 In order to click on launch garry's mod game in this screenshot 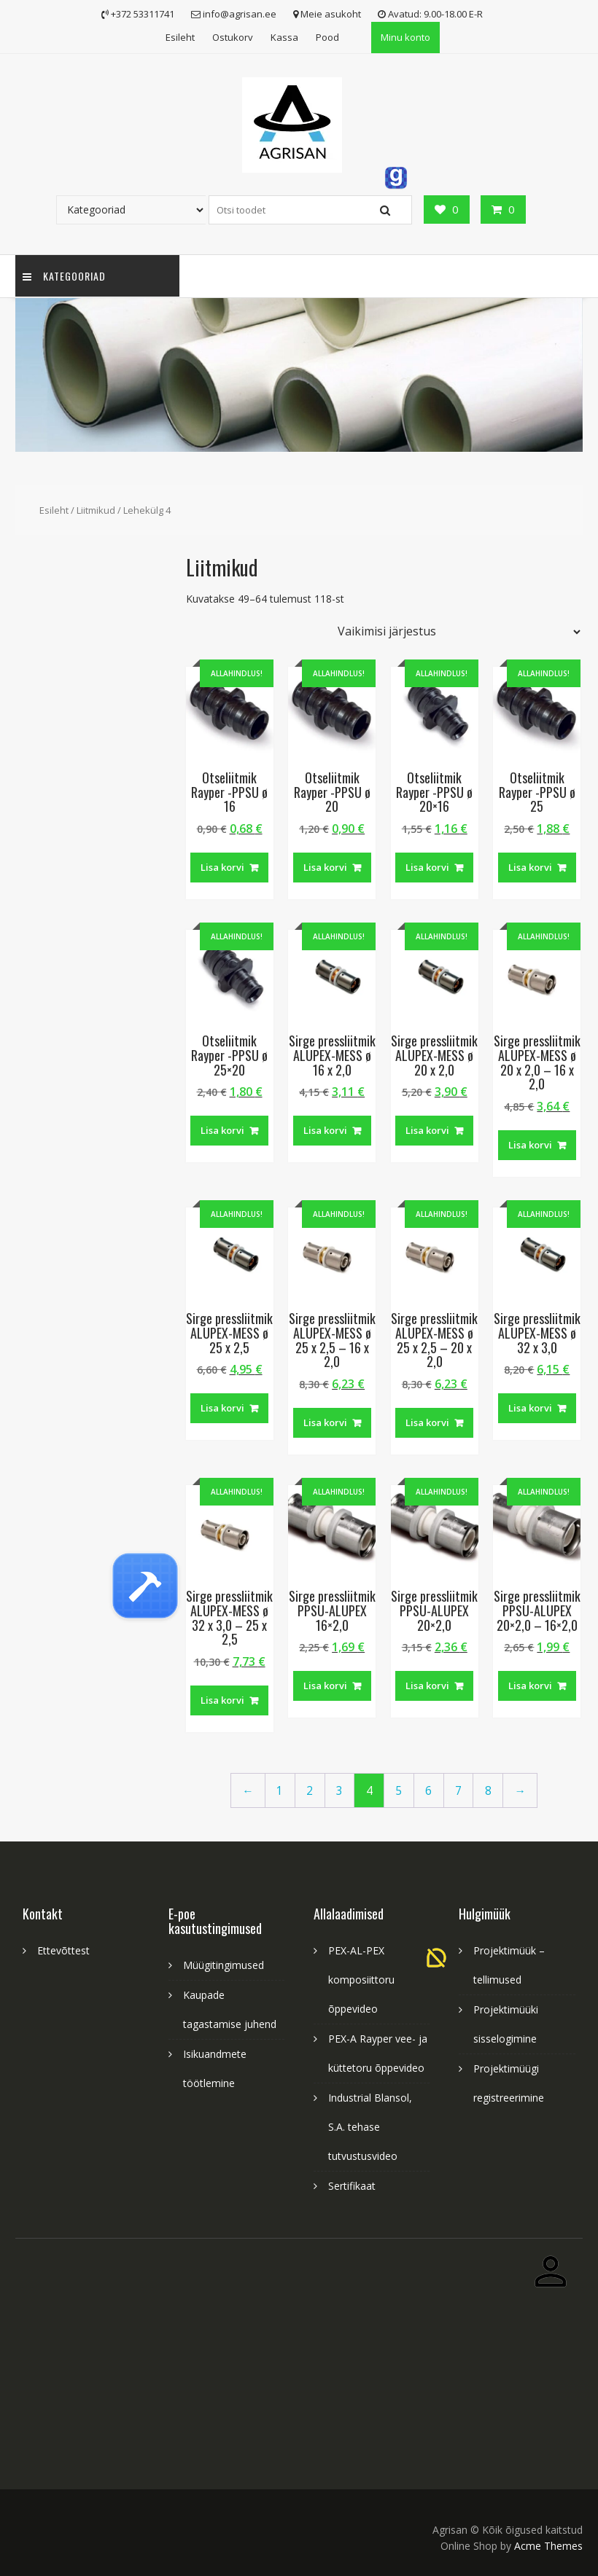, I will do `click(396, 178)`.